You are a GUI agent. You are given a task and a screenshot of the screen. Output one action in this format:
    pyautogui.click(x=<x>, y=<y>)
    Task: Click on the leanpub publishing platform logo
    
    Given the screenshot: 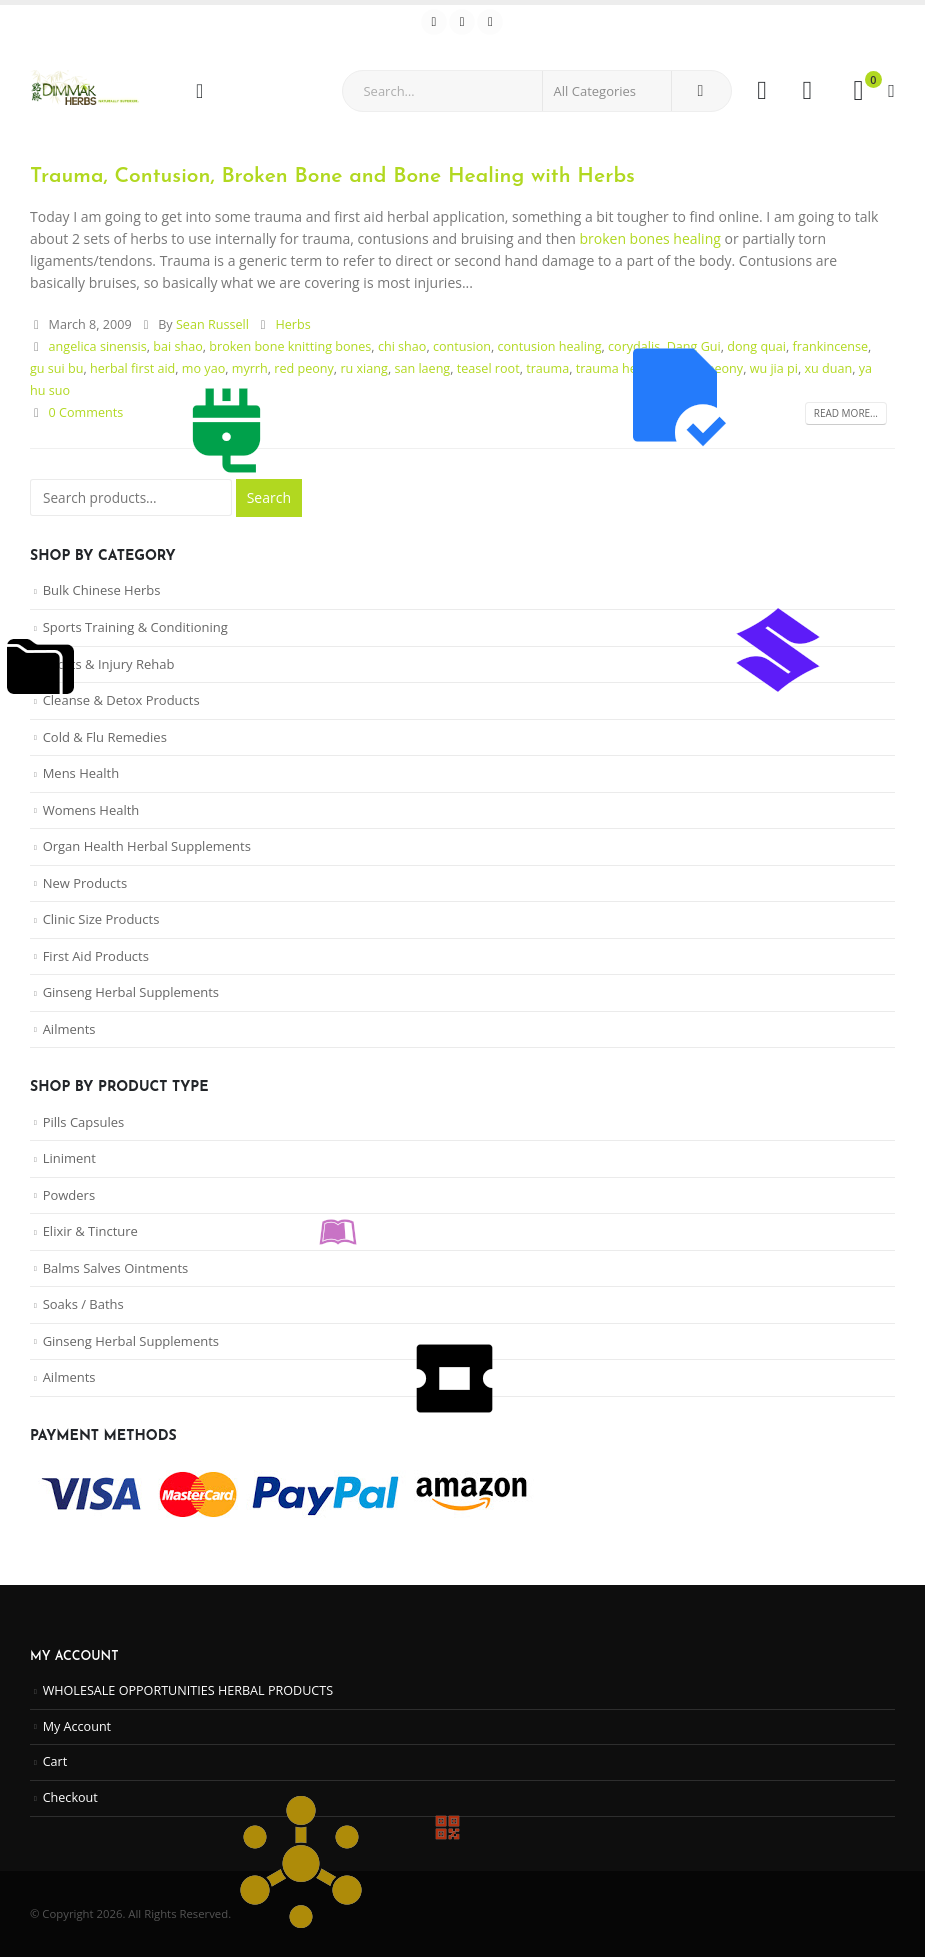 What is the action you would take?
    pyautogui.click(x=338, y=1232)
    